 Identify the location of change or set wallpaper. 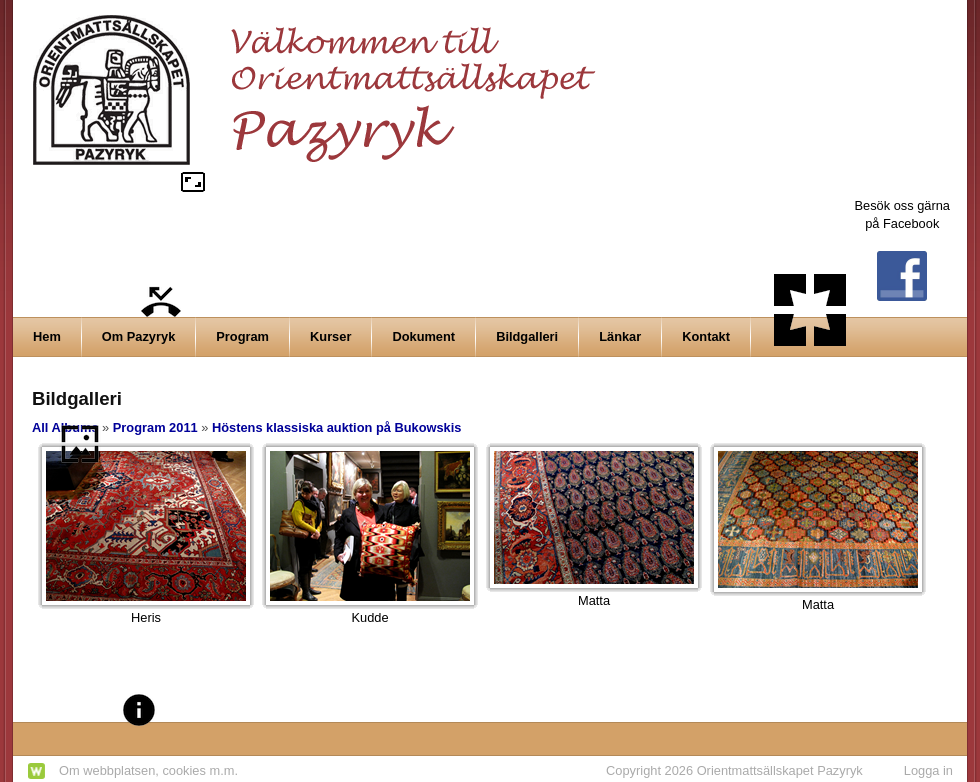
(80, 444).